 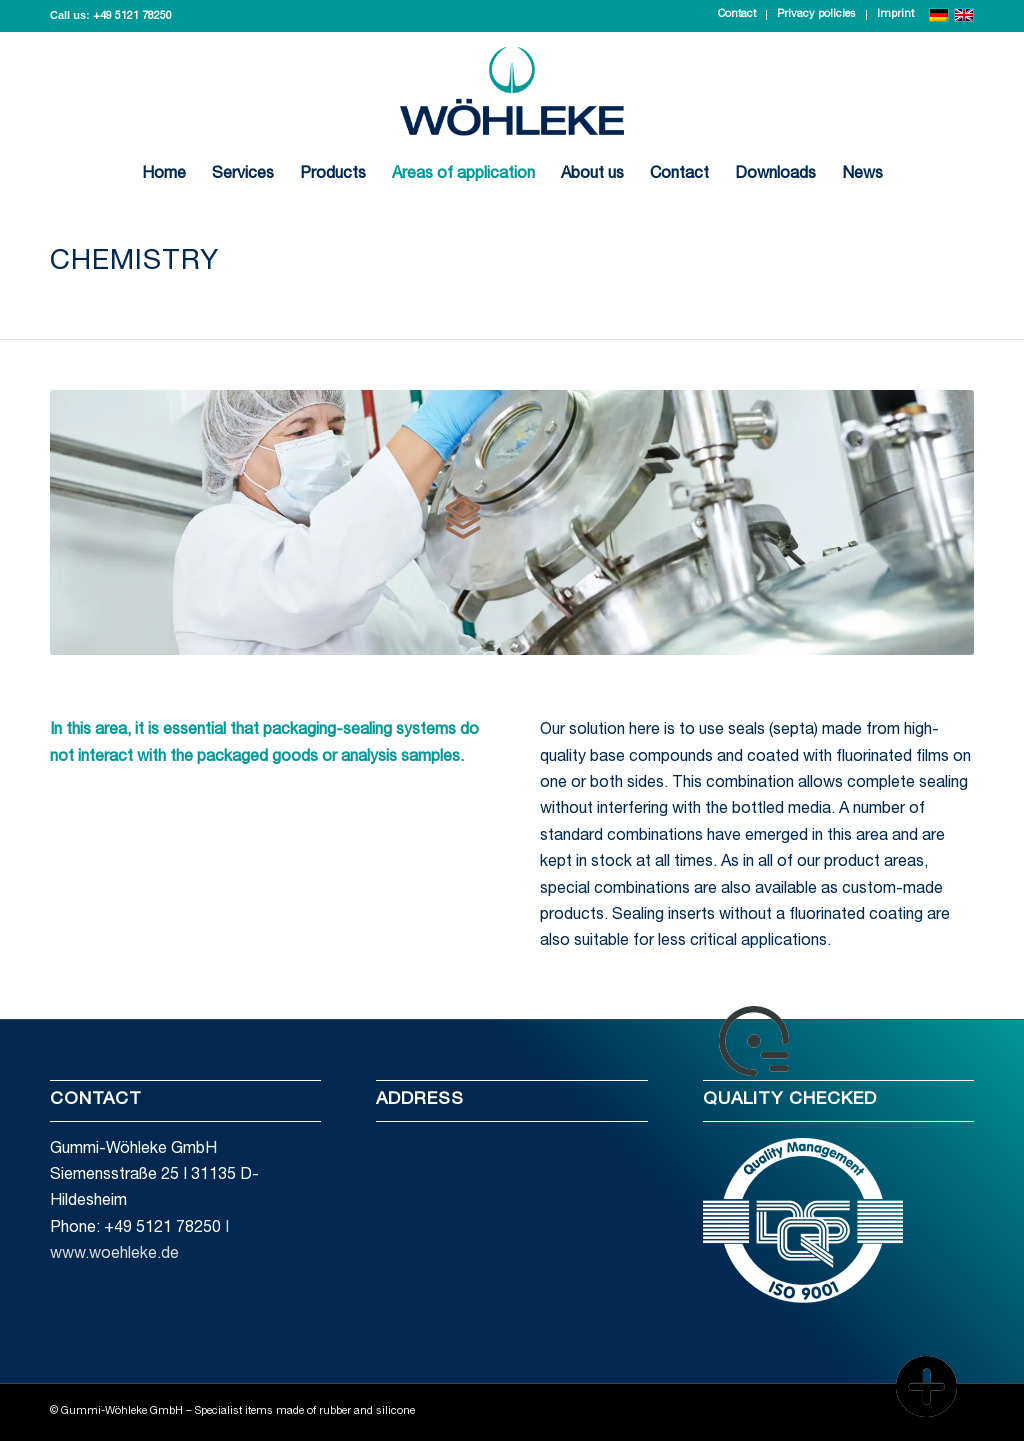 What do you see at coordinates (926, 1386) in the screenshot?
I see `add a new item to your feed` at bounding box center [926, 1386].